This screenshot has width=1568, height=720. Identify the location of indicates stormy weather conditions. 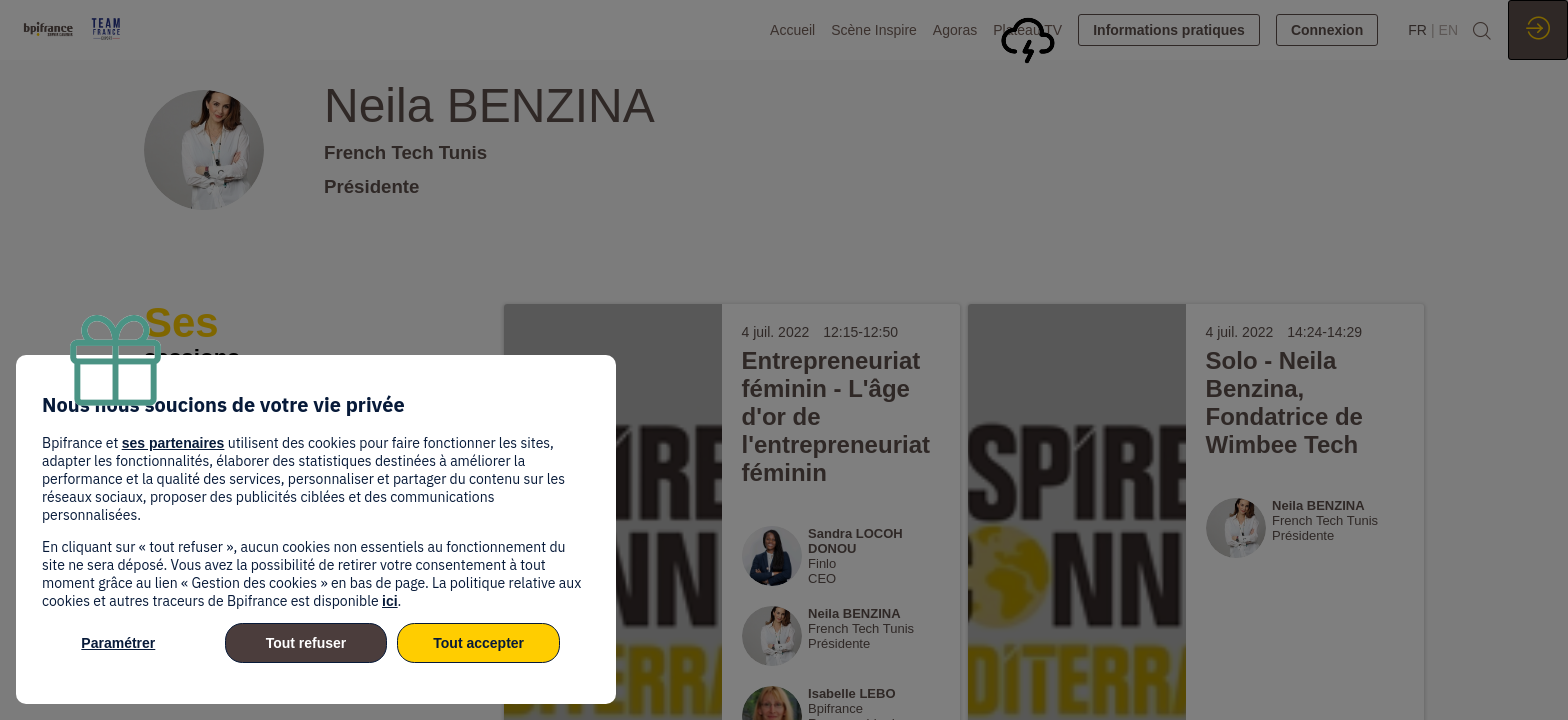
(1027, 37).